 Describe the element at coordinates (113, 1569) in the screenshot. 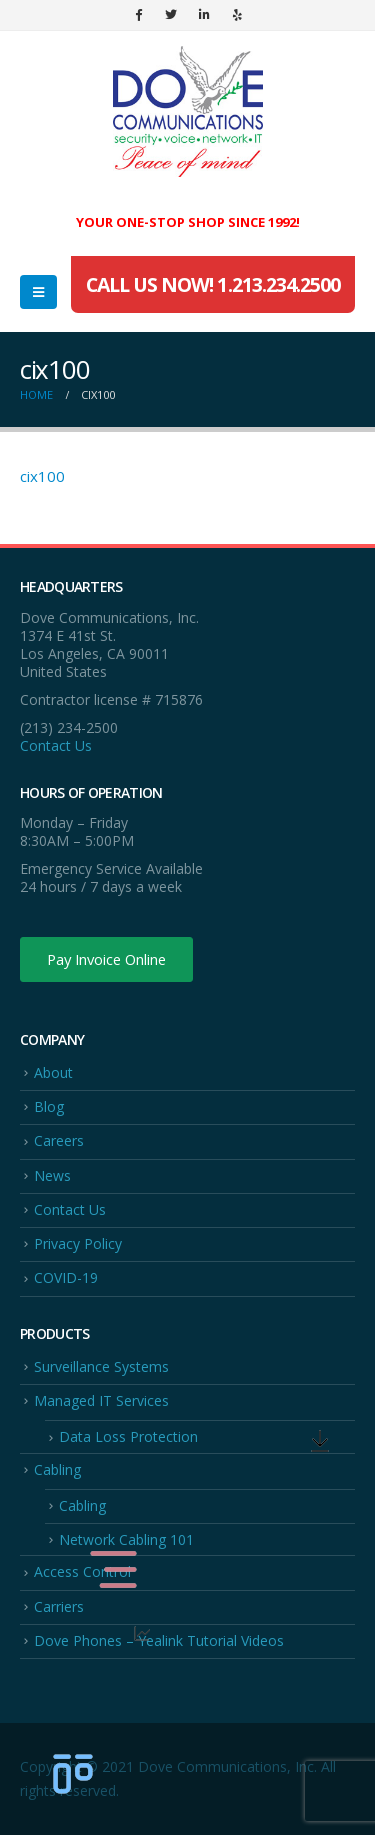

I see `align text to the right edge` at that location.